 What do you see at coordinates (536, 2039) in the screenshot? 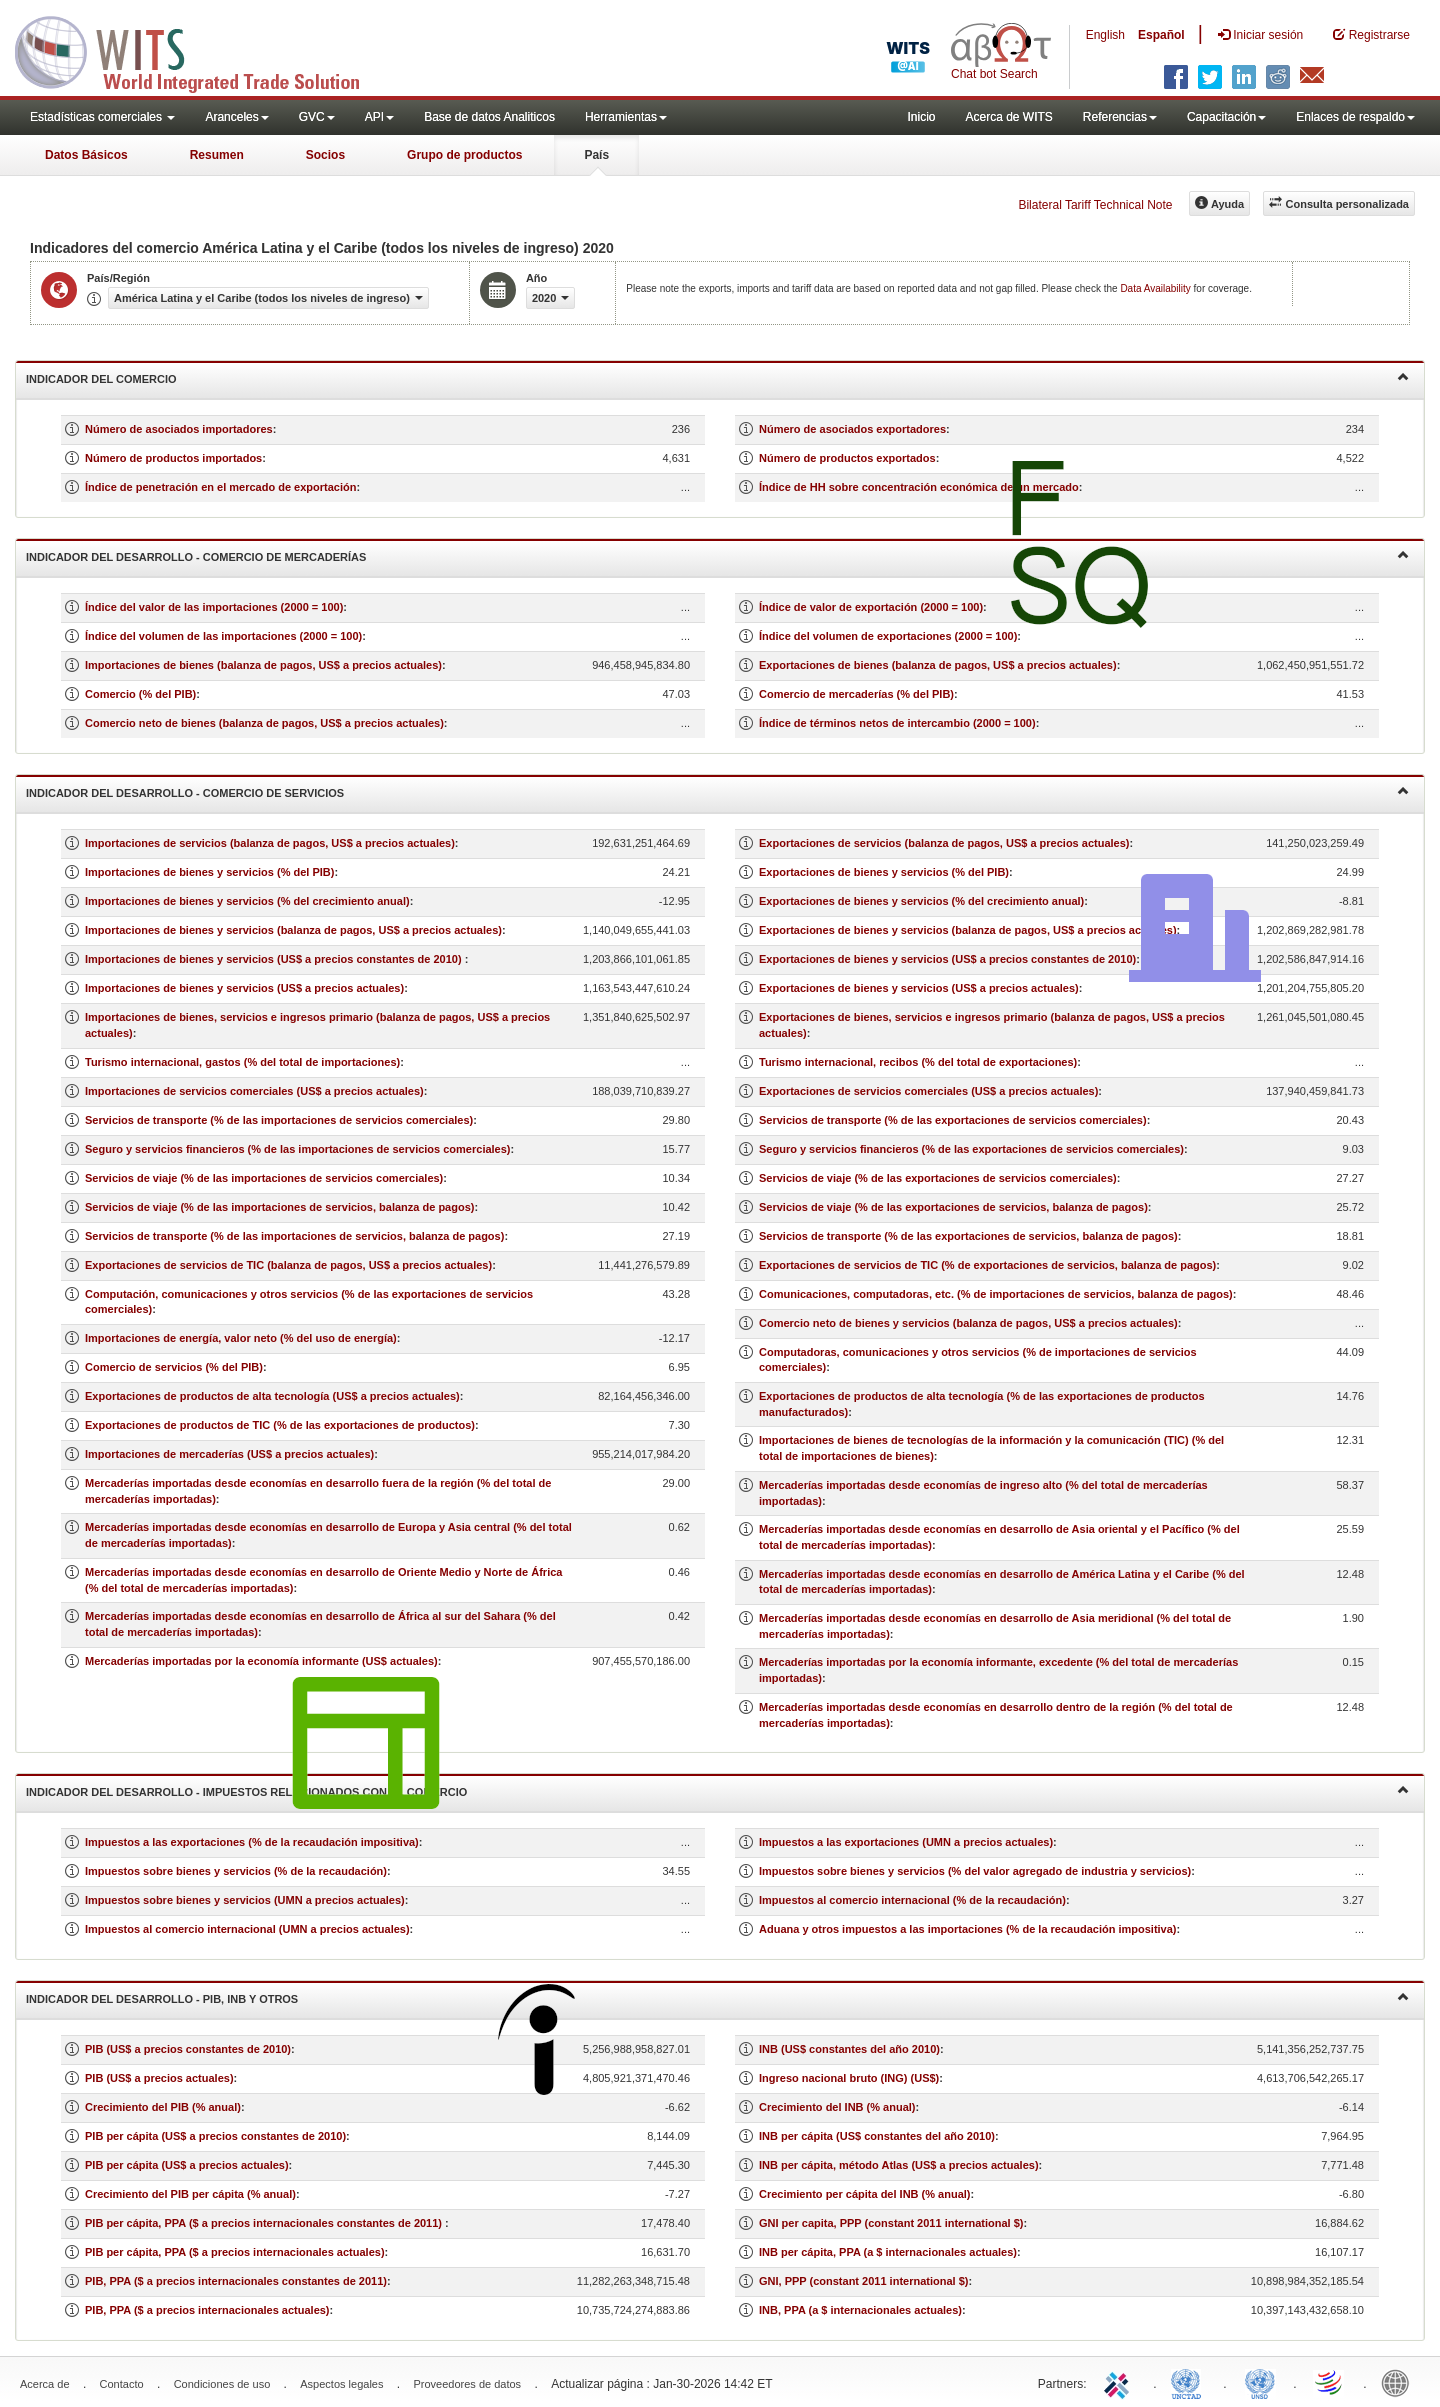
I see `open the Indeed job search app` at bounding box center [536, 2039].